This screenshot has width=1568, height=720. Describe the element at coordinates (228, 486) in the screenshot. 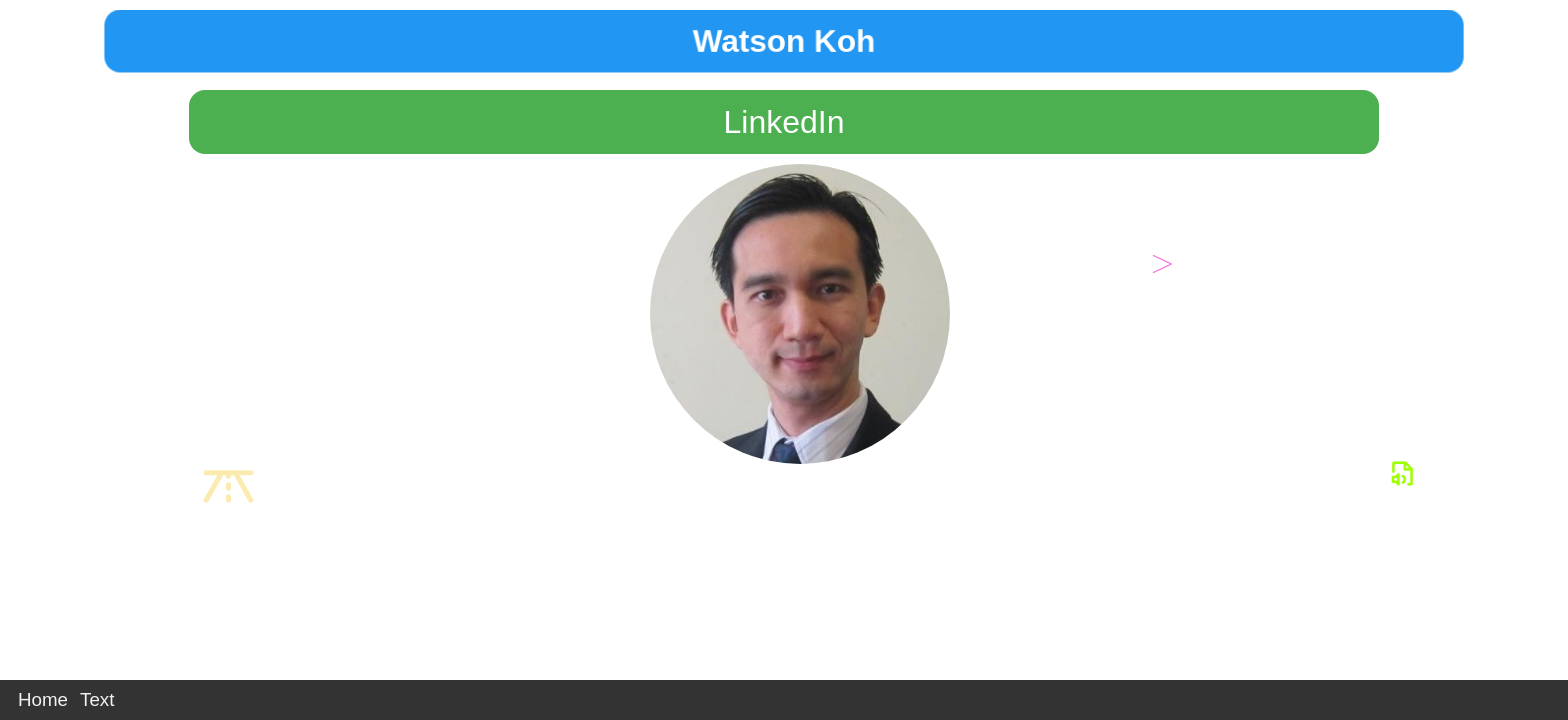

I see `view upcoming route or journey` at that location.